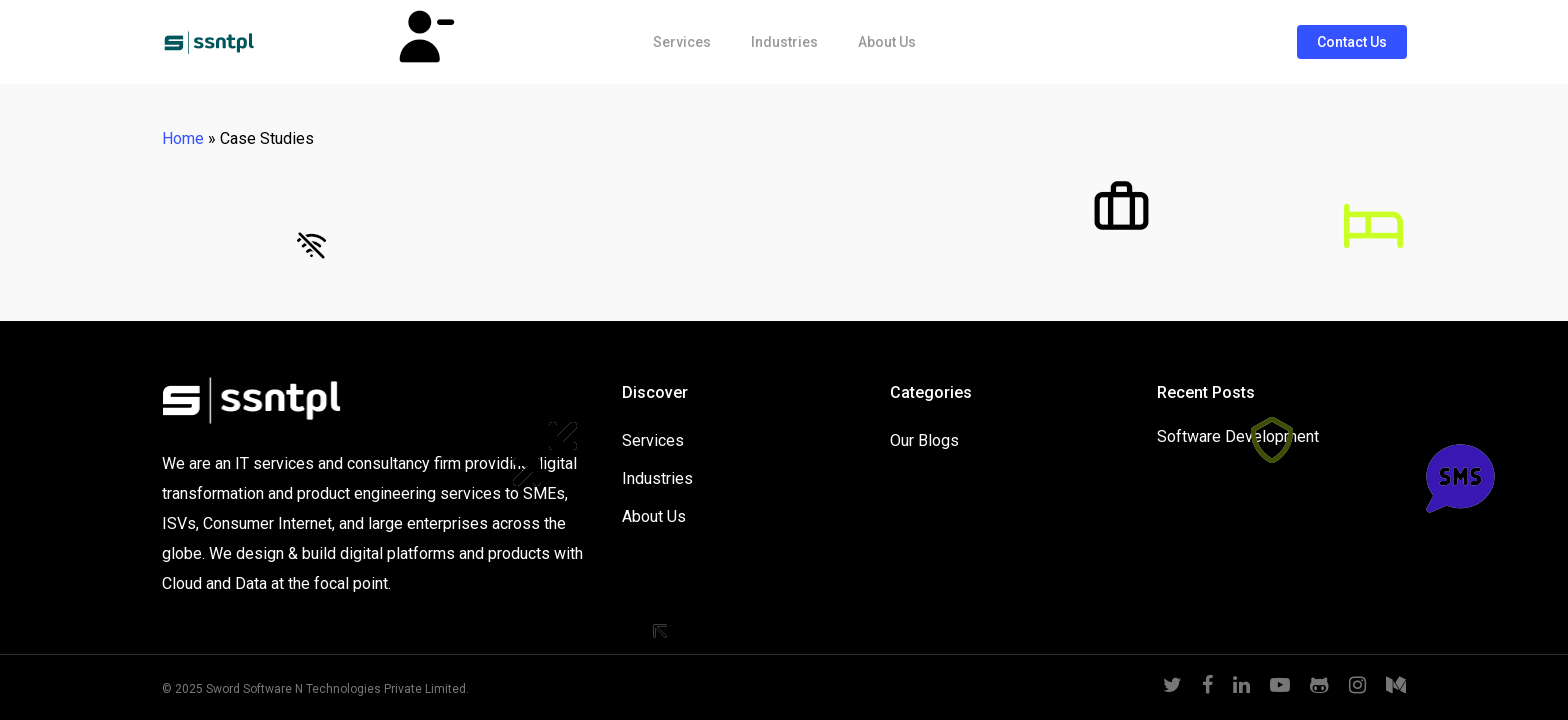 Image resolution: width=1568 pixels, height=720 pixels. I want to click on access security settings, so click(1272, 440).